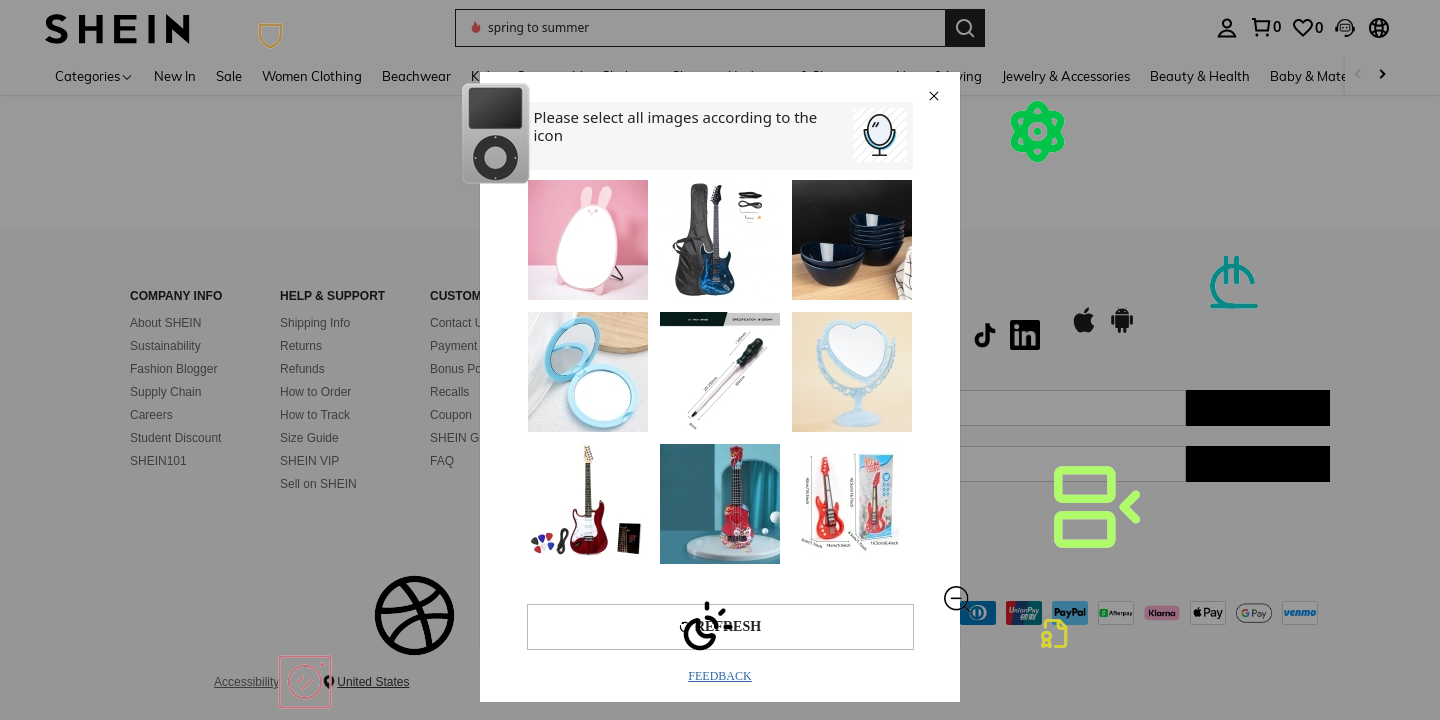 The width and height of the screenshot is (1440, 720). Describe the element at coordinates (707, 627) in the screenshot. I see `toggle between light and dark mode` at that location.